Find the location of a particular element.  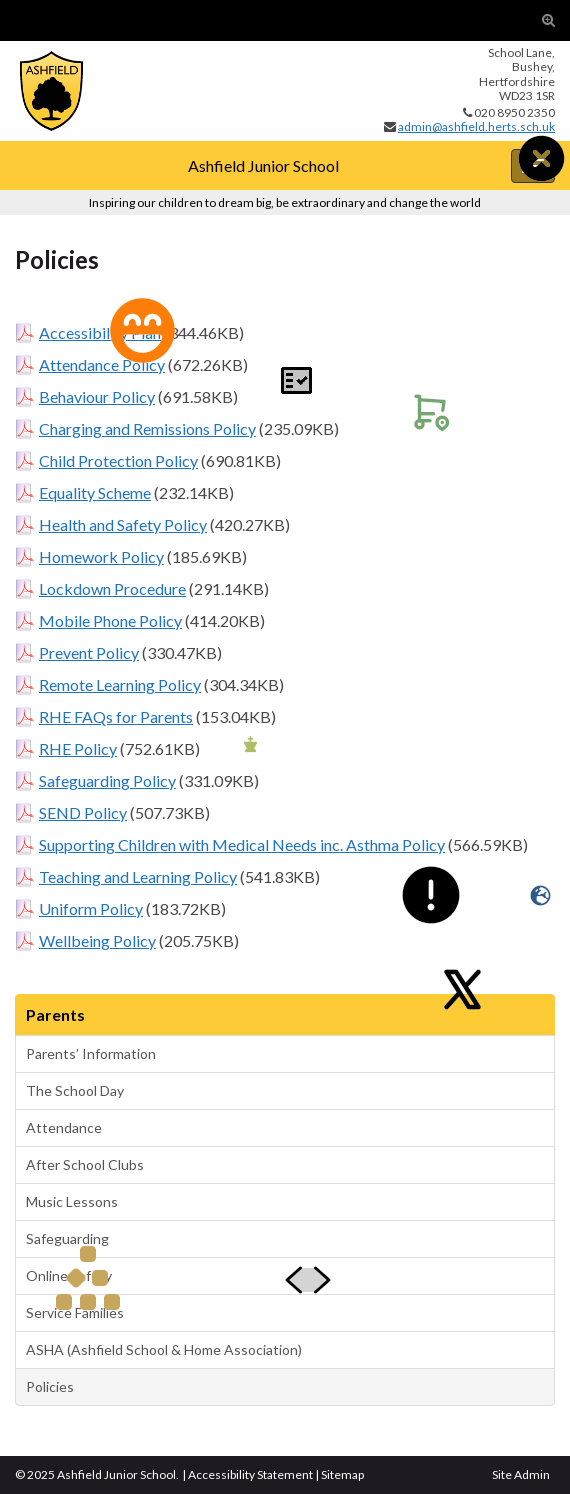

view stacked or layered resources is located at coordinates (88, 1278).